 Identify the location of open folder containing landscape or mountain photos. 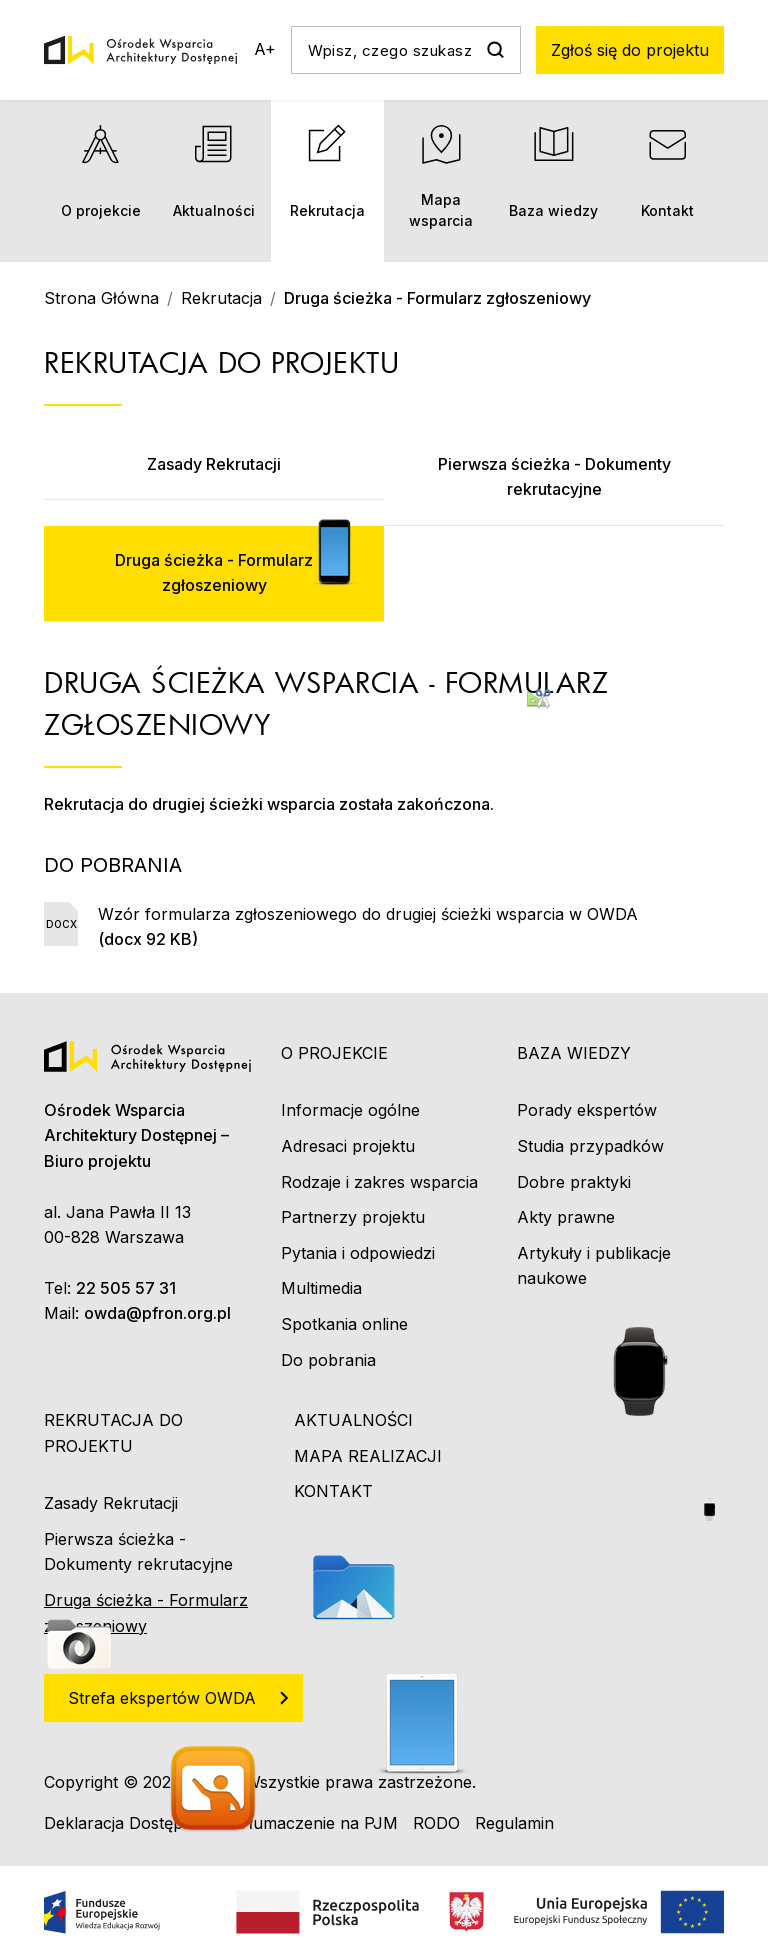
(353, 1589).